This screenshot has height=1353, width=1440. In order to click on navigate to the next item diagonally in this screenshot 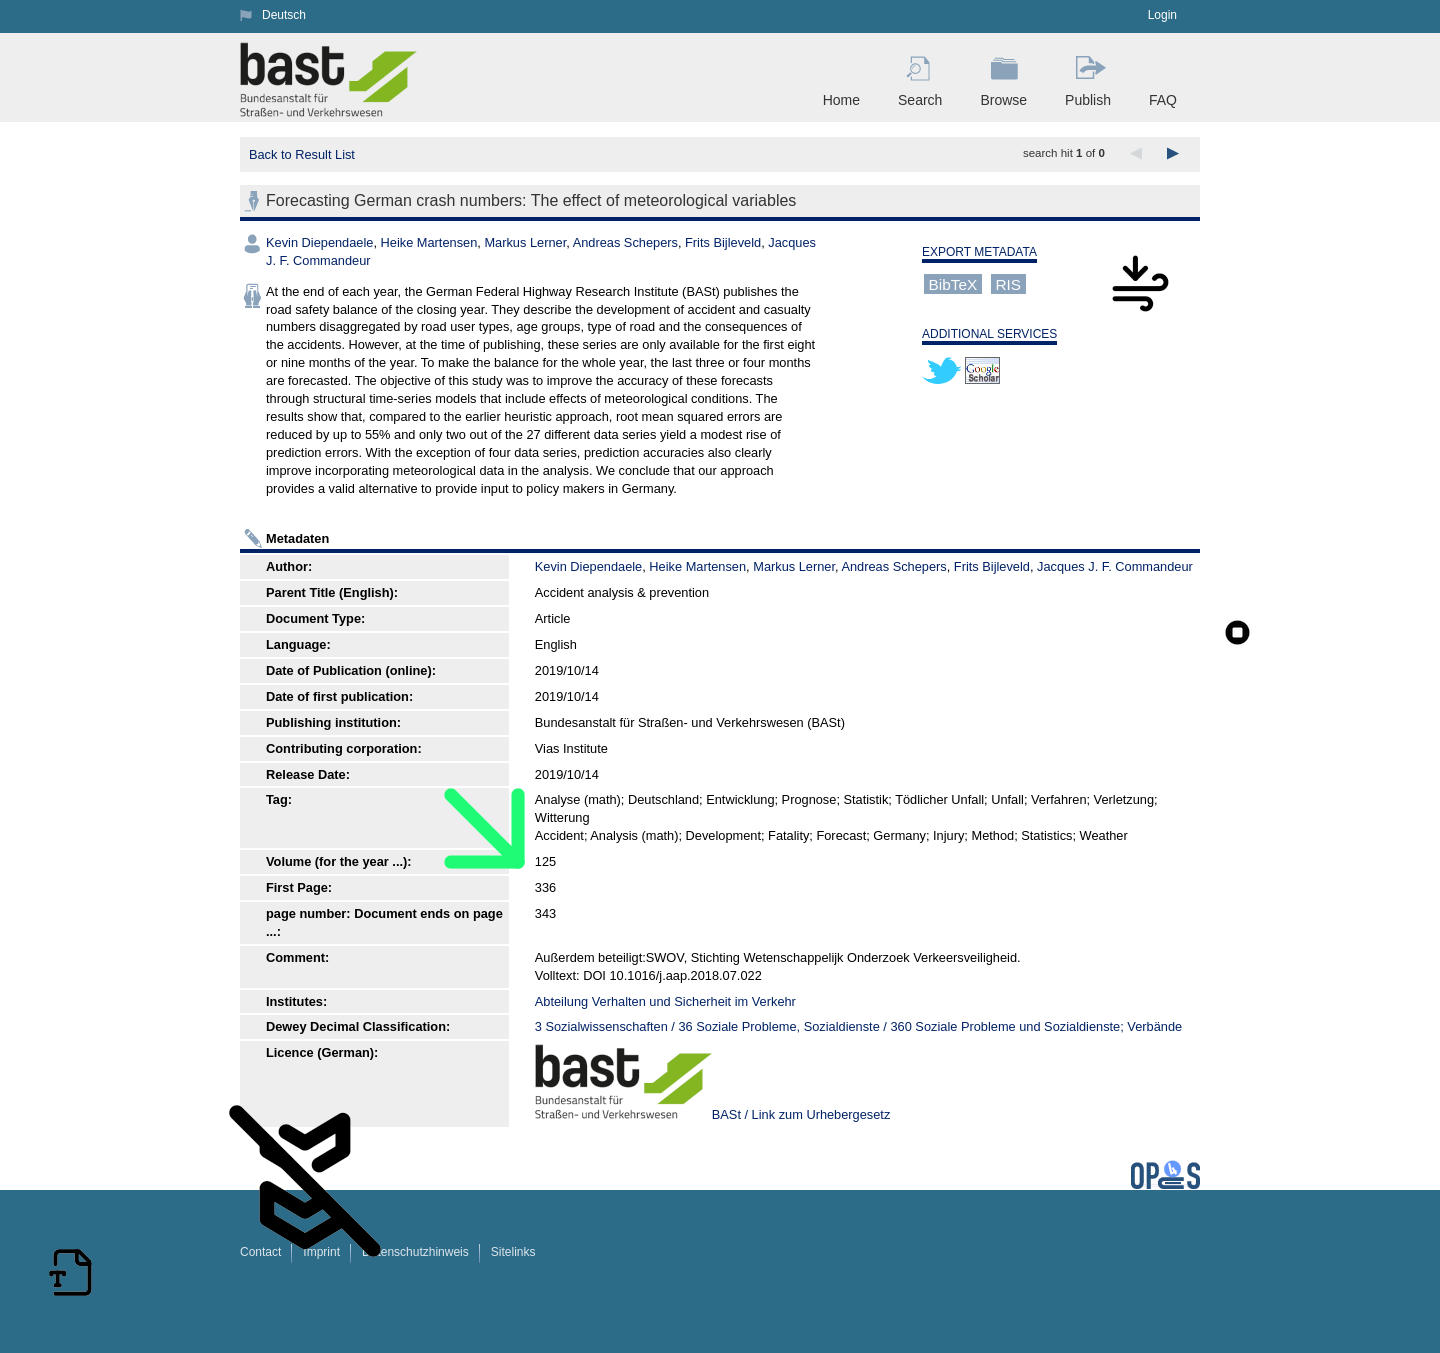, I will do `click(484, 828)`.